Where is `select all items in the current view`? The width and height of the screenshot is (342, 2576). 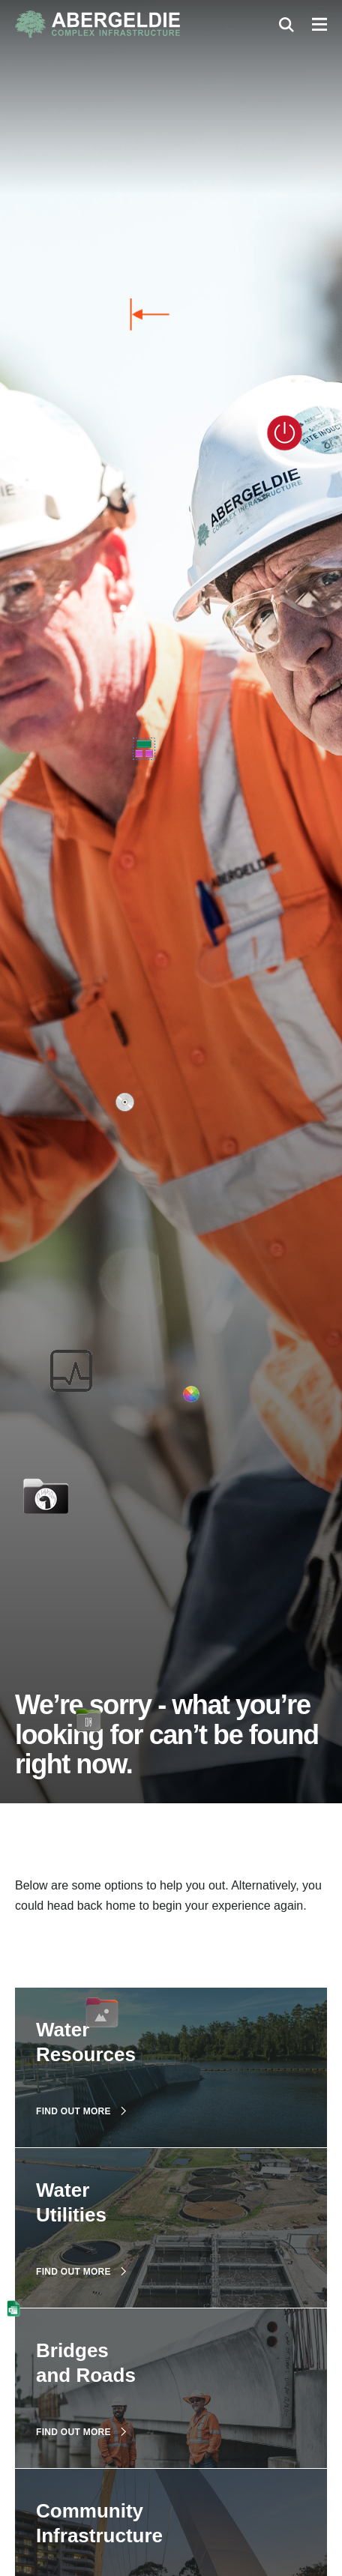
select all items in the current view is located at coordinates (144, 749).